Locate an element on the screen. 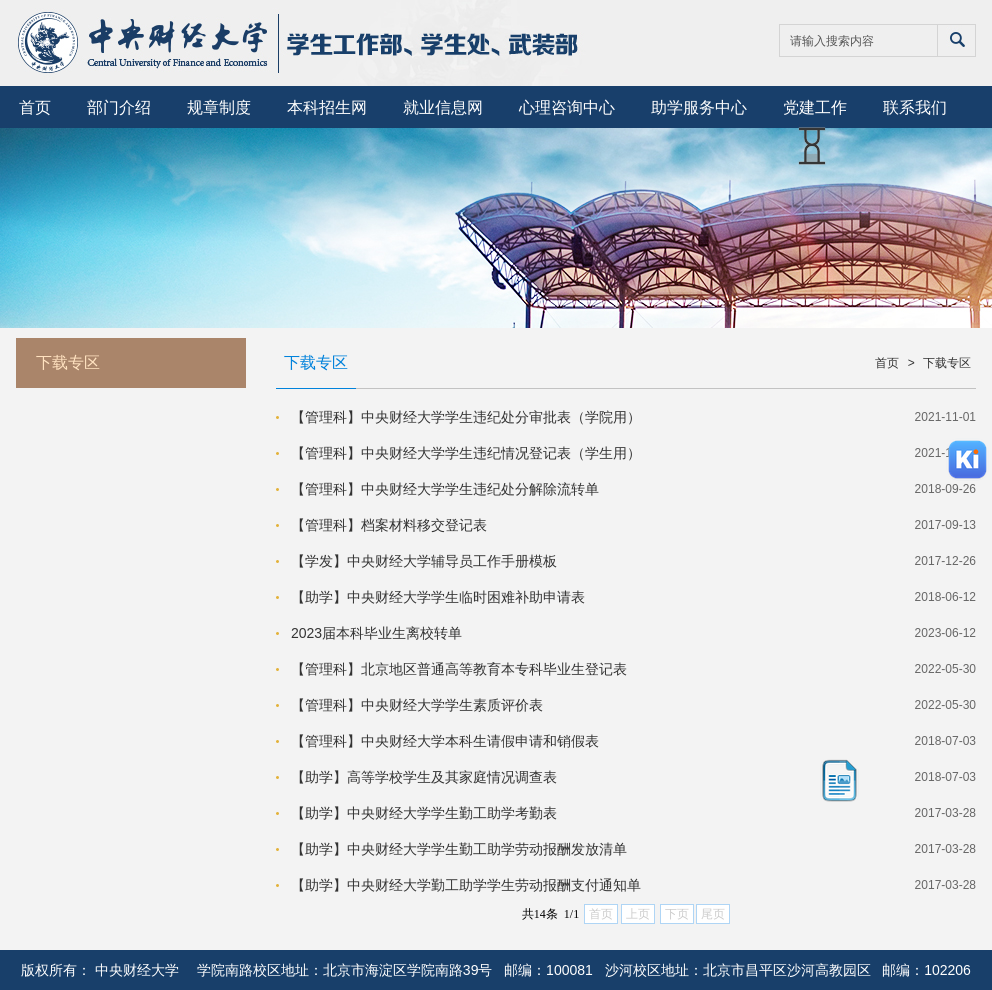 This screenshot has width=992, height=990. countdown timer or time remaining indicator is located at coordinates (812, 146).